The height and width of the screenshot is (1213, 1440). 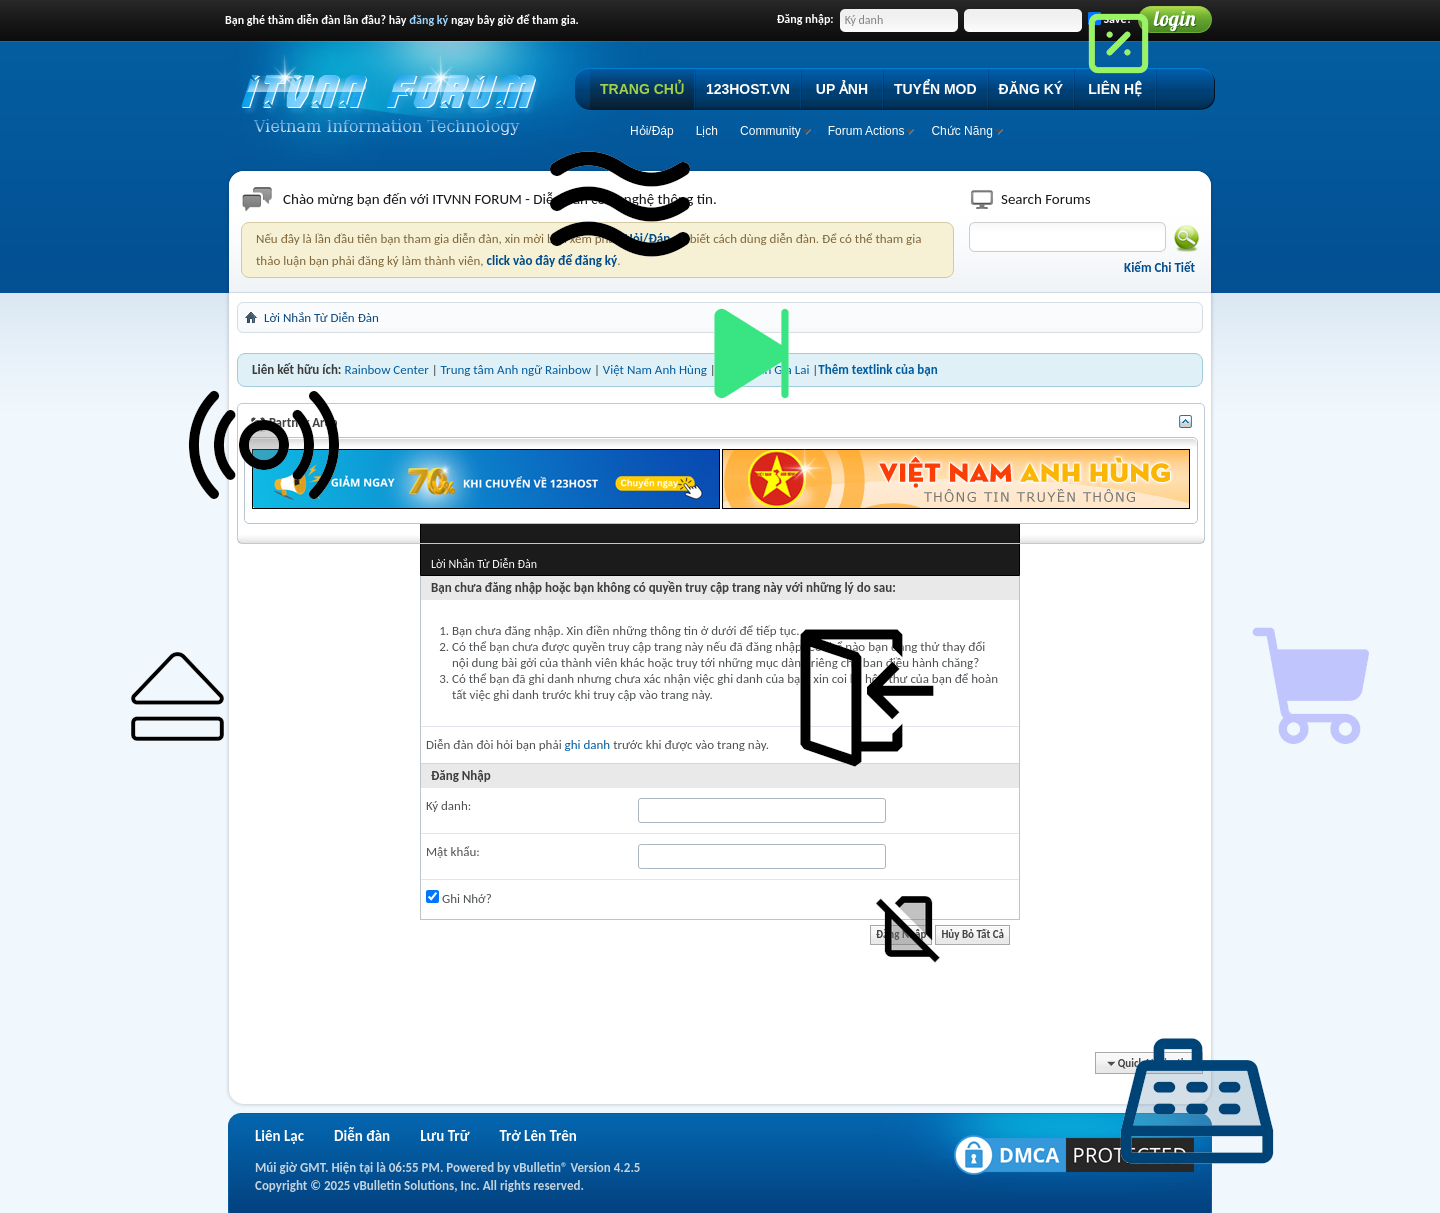 What do you see at coordinates (1313, 688) in the screenshot?
I see `view your shopping cart` at bounding box center [1313, 688].